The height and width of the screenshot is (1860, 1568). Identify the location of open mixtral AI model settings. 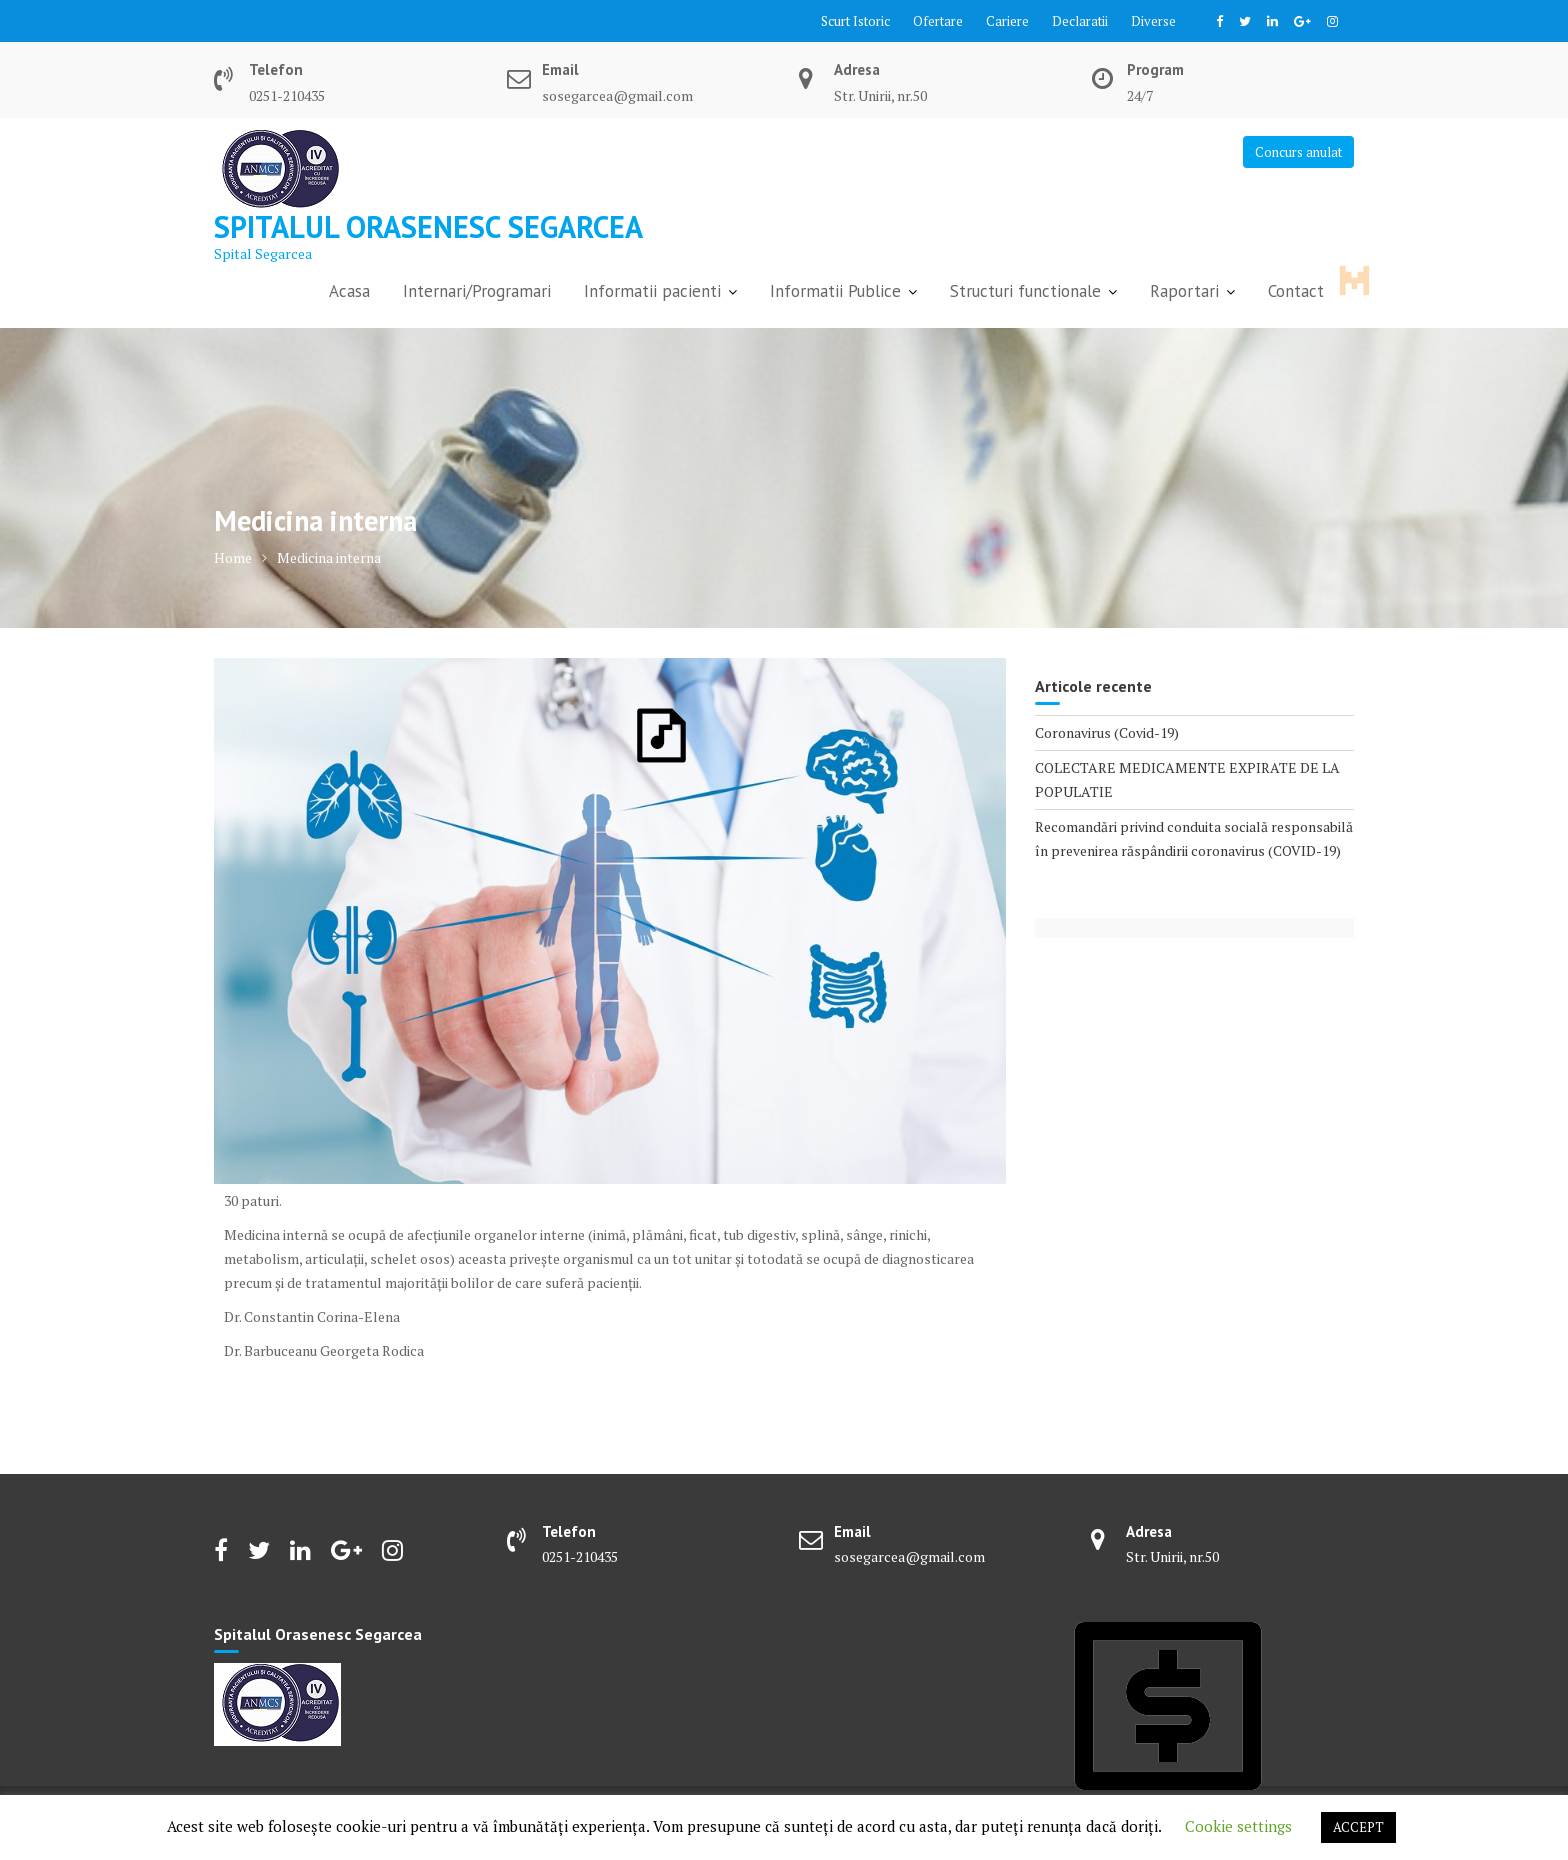
(1354, 280).